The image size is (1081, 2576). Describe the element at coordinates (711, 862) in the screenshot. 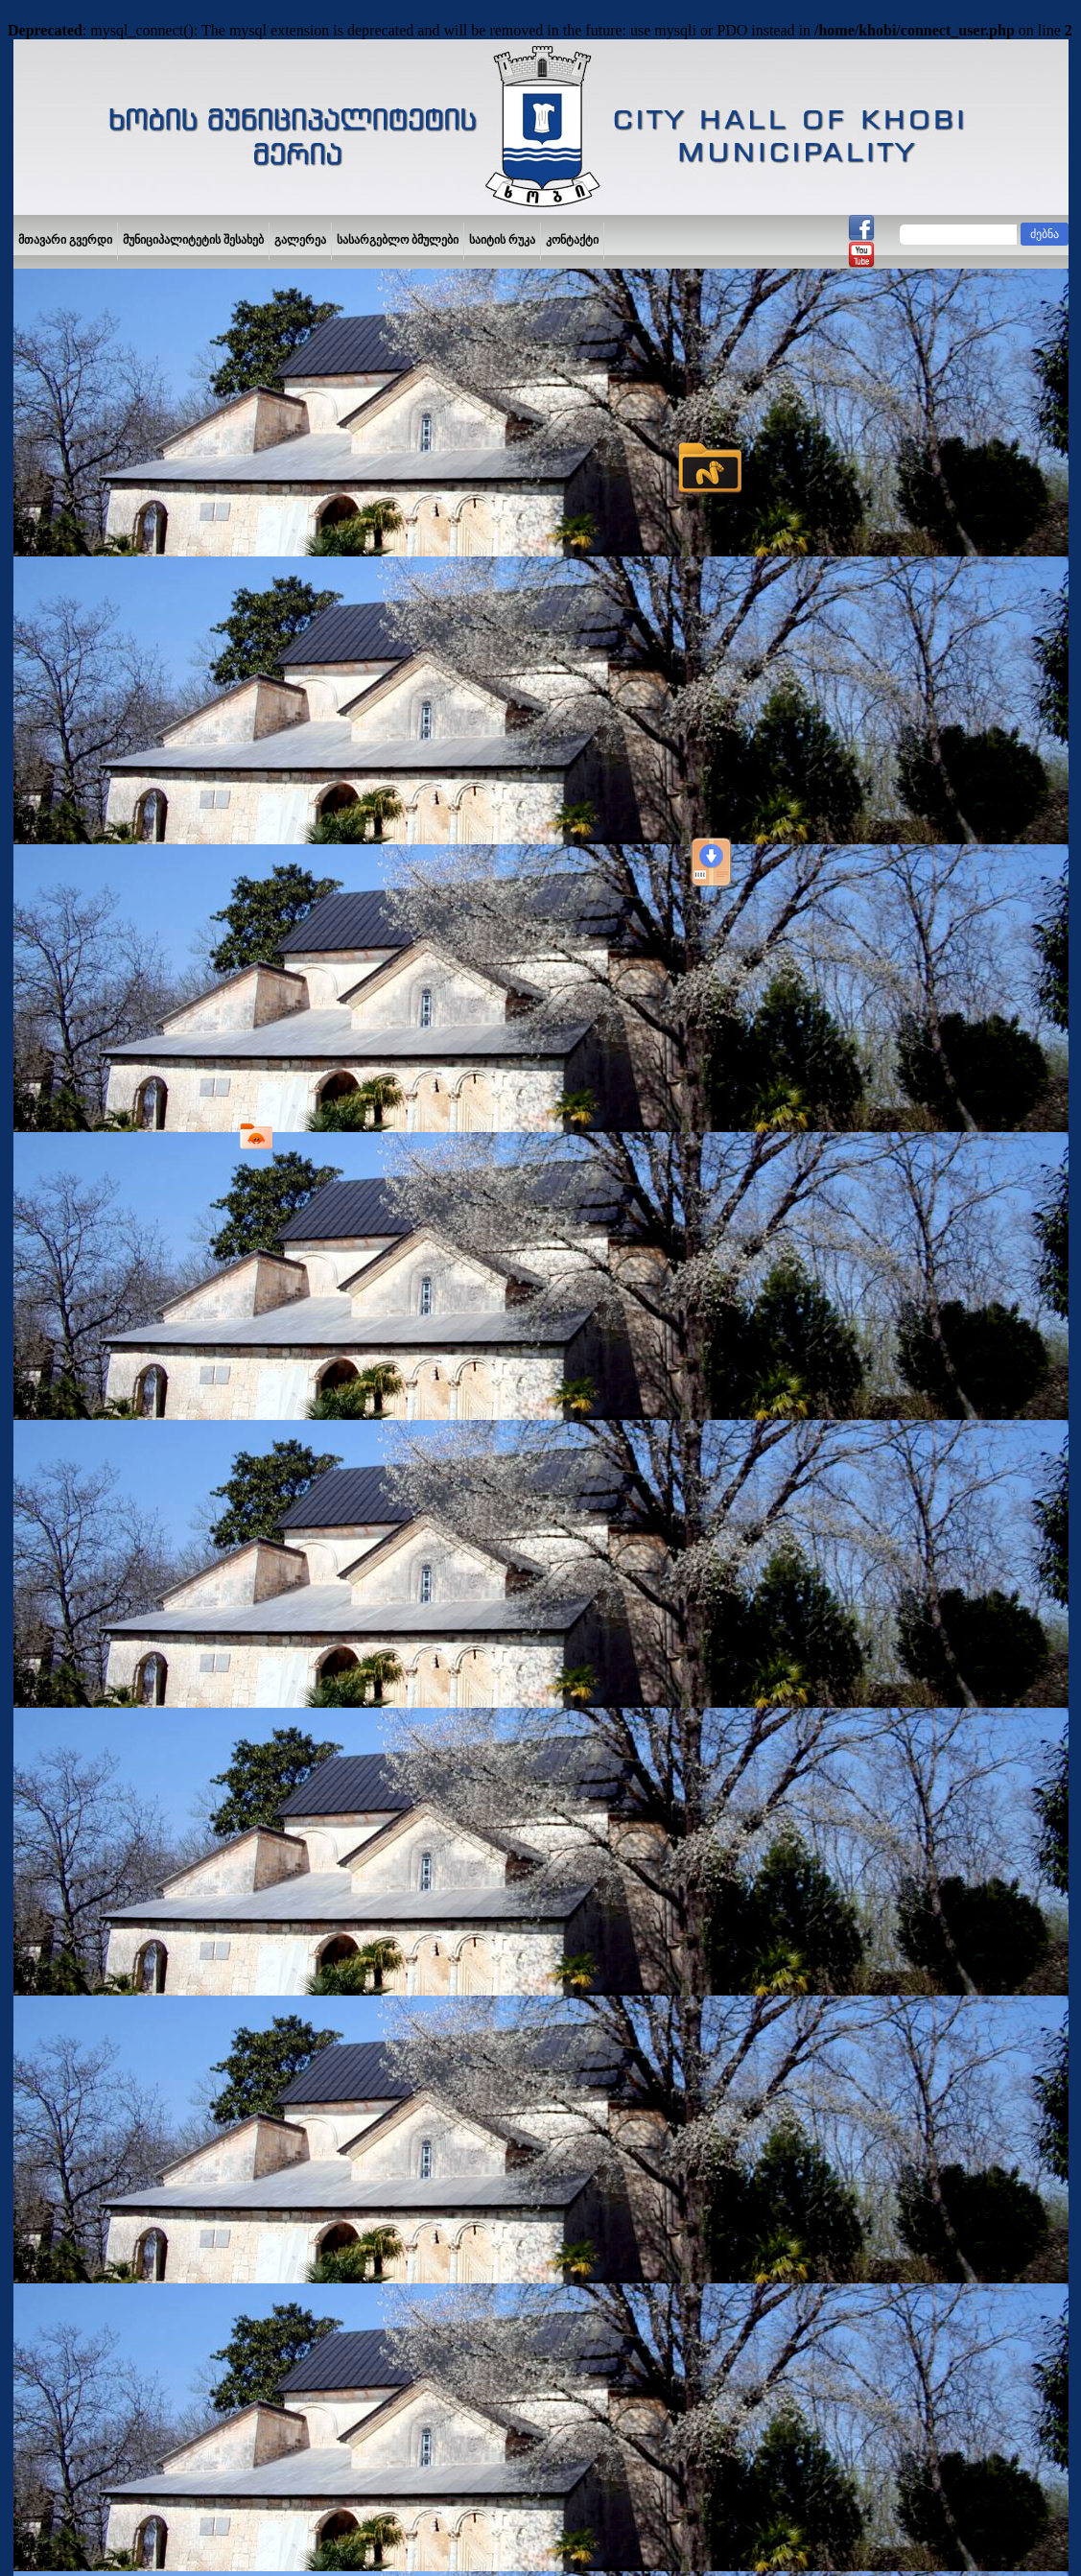

I see `downloading a software package` at that location.